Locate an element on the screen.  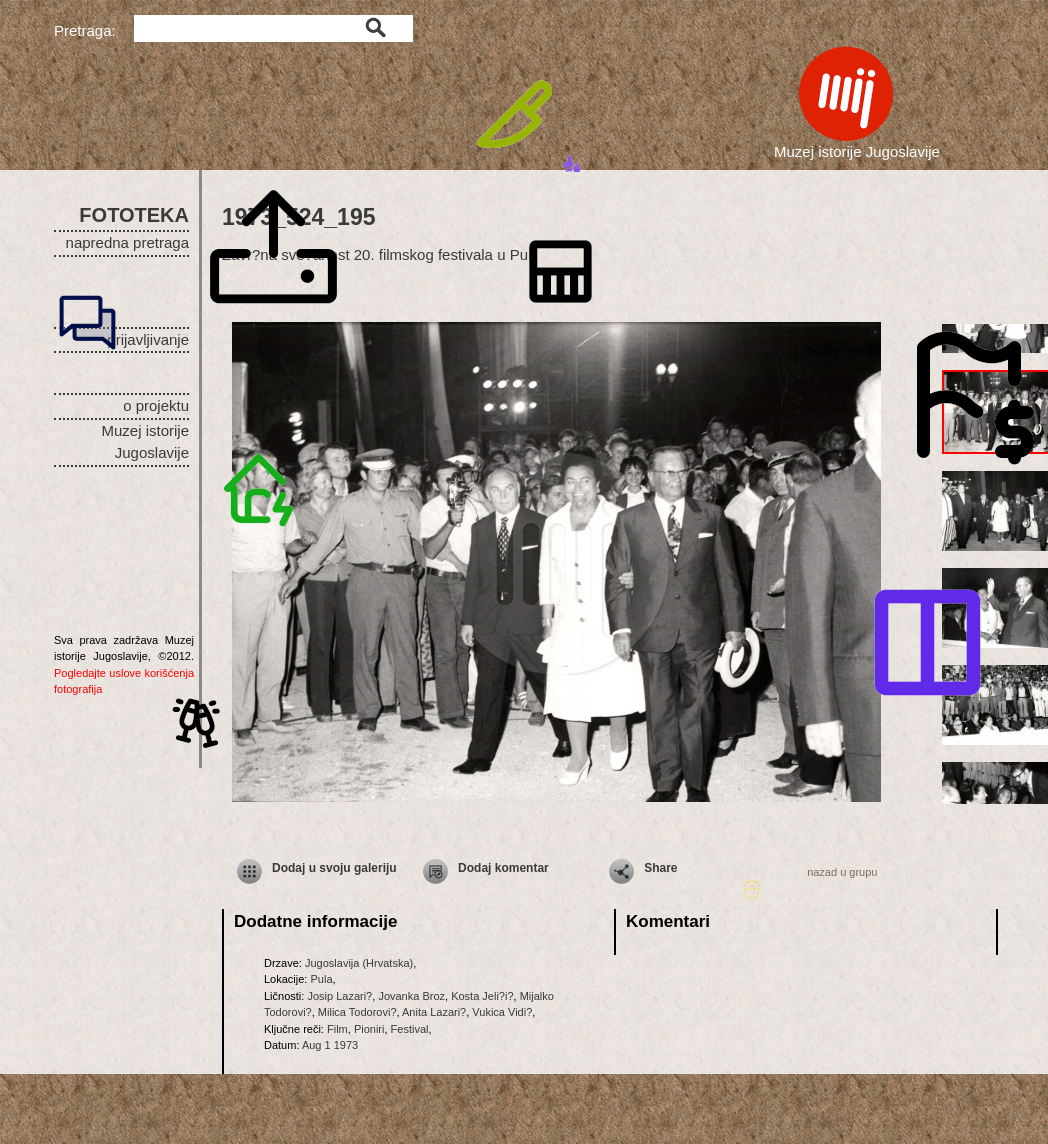
celebrate a milestone or achievement is located at coordinates (197, 723).